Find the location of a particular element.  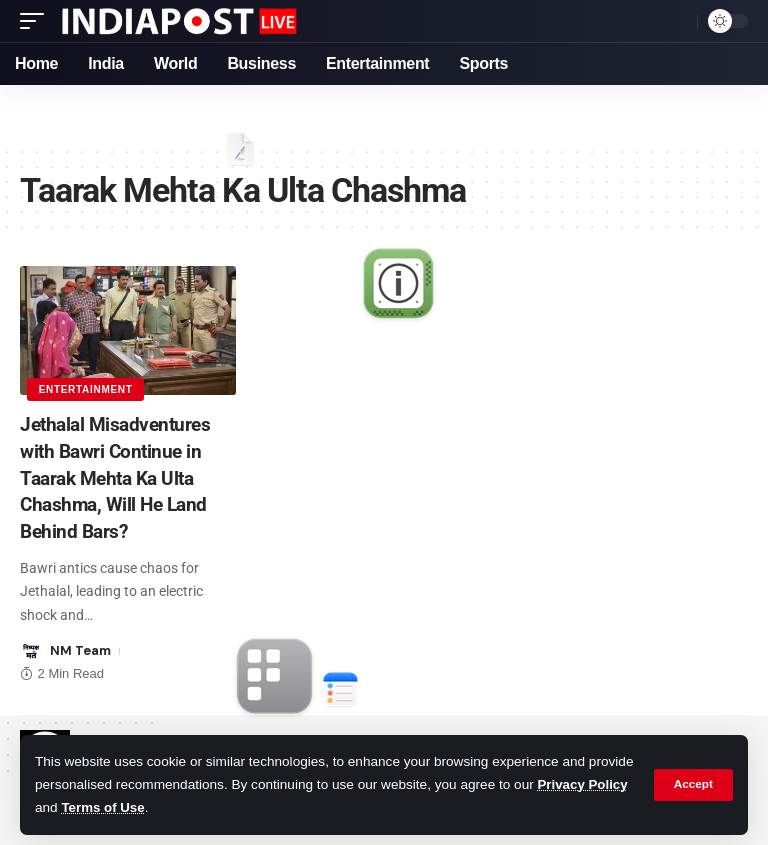

a PGP signature file used to verify authenticity is located at coordinates (240, 149).